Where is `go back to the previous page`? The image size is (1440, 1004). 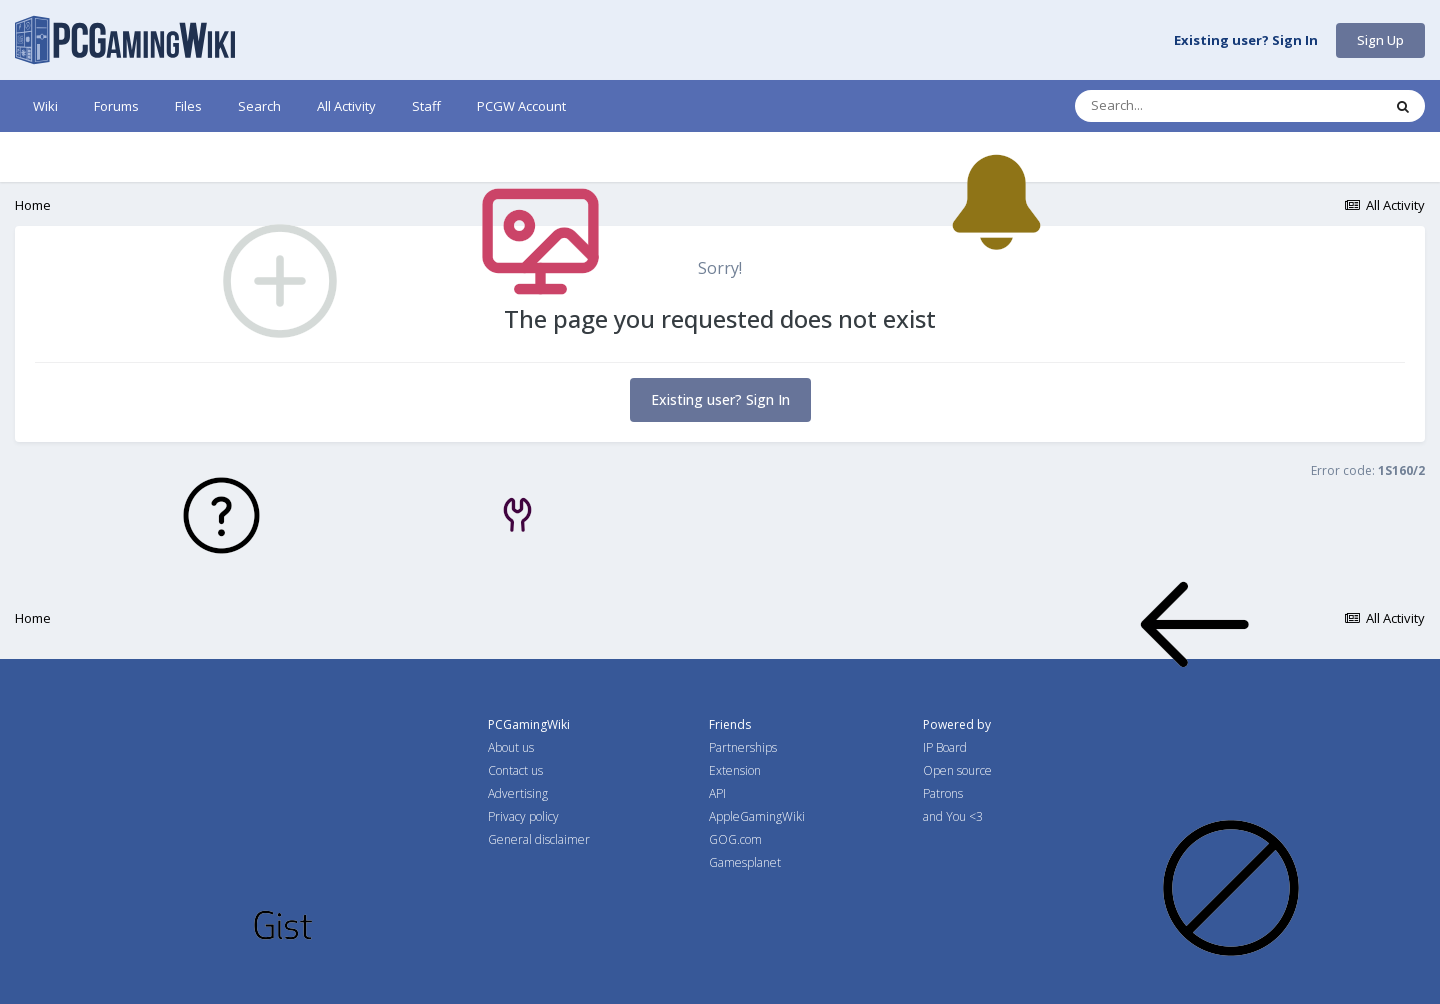 go back to the previous page is located at coordinates (1194, 623).